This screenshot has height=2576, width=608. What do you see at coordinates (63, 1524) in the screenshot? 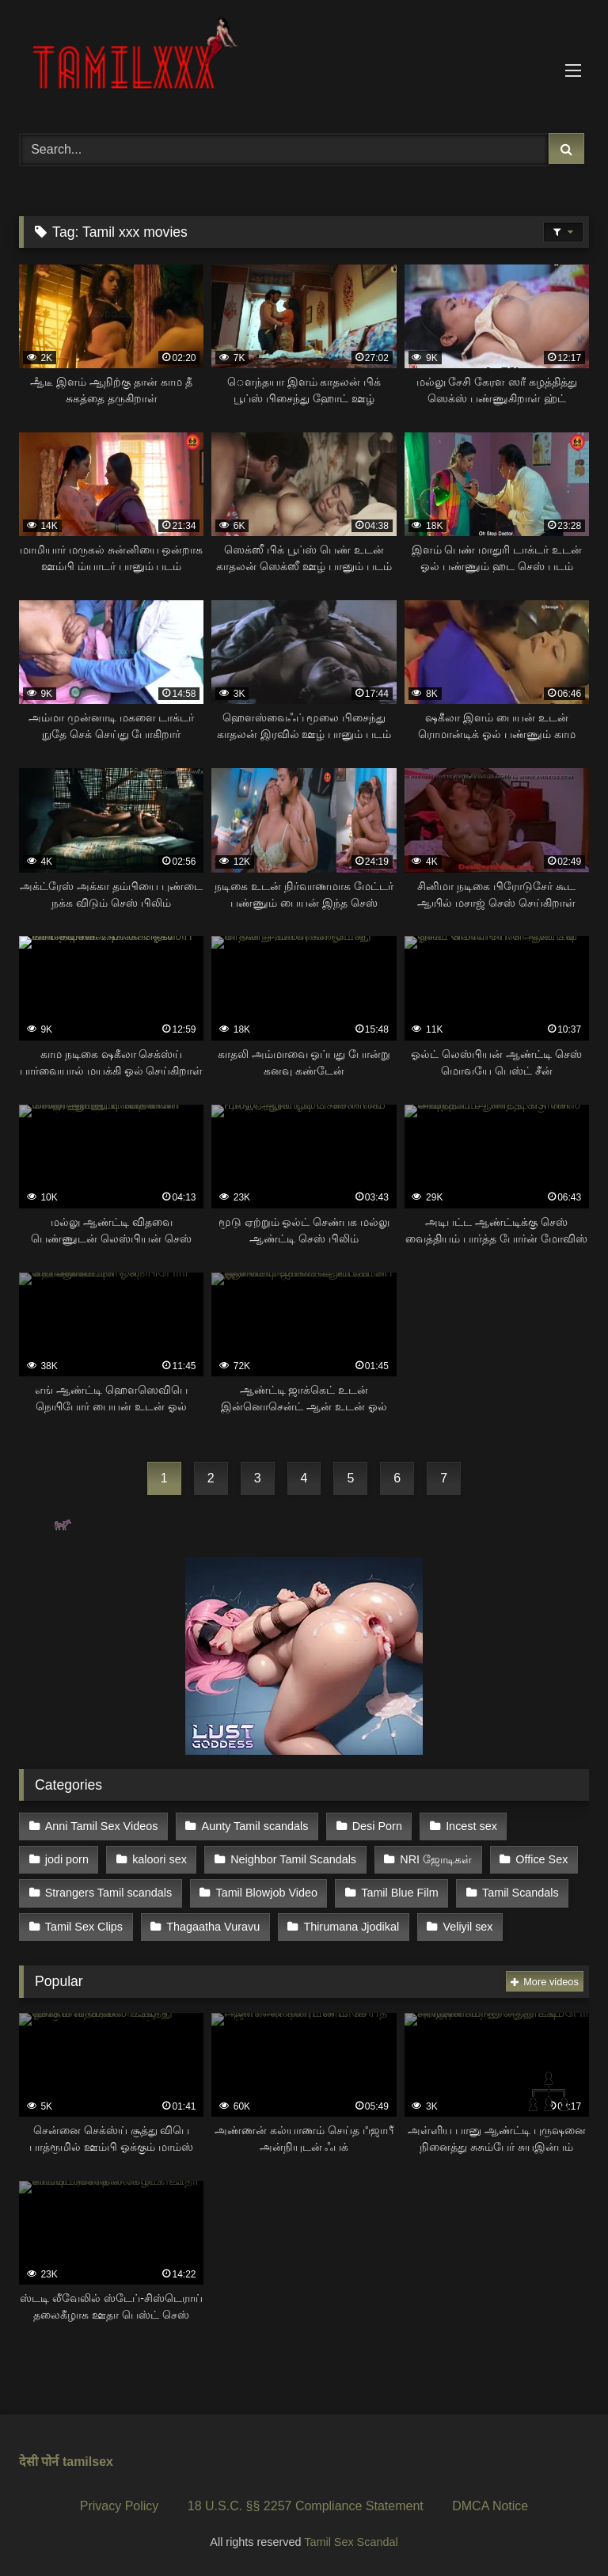
I see `access farm or livestock management features` at bounding box center [63, 1524].